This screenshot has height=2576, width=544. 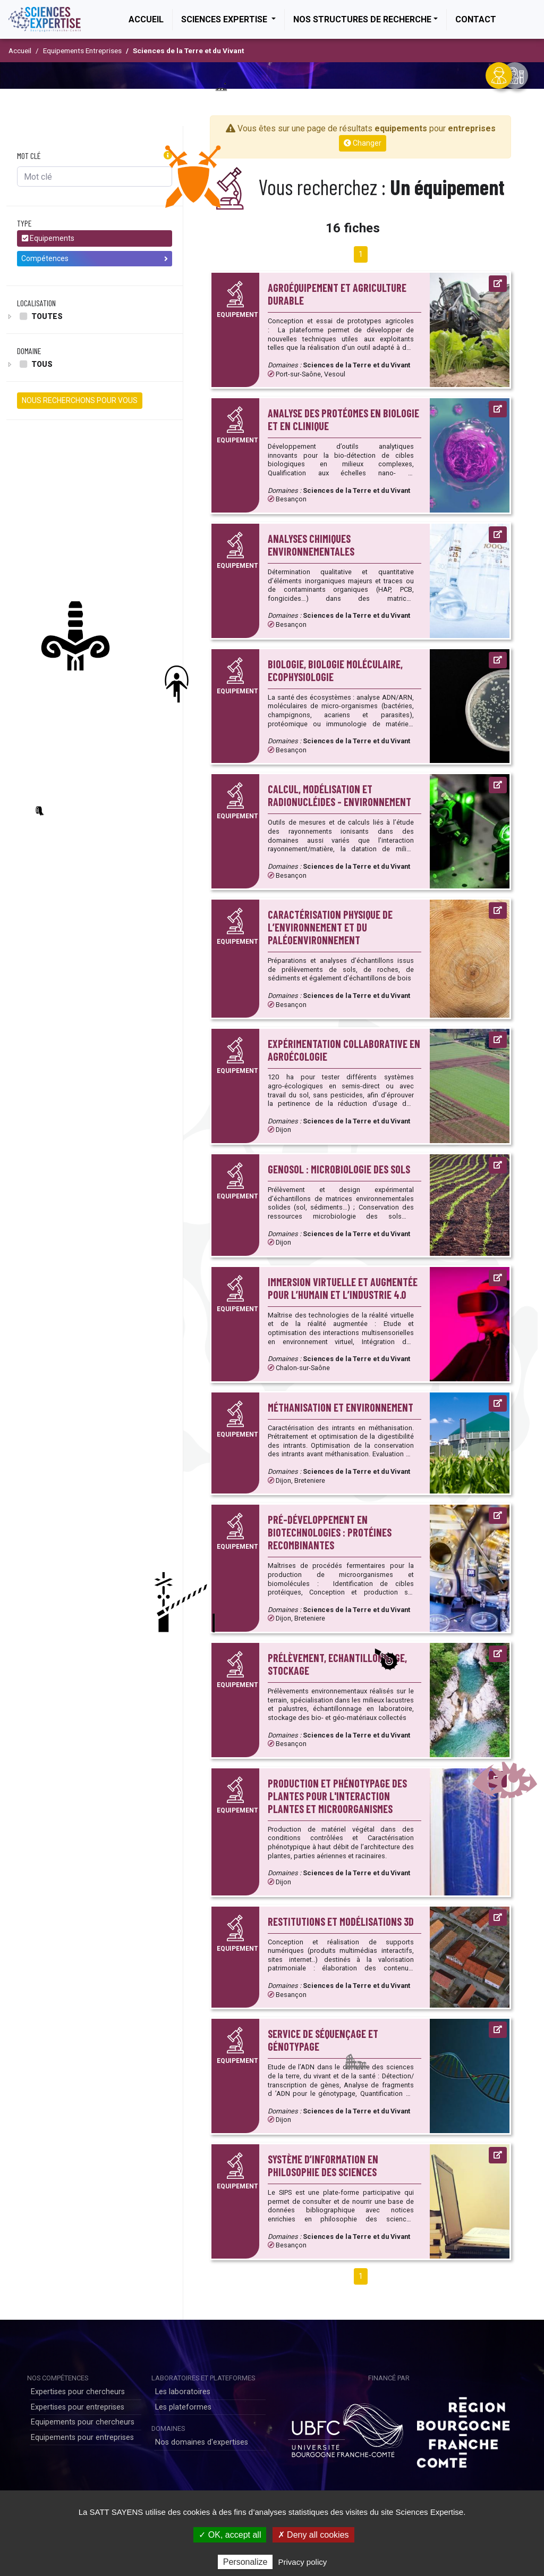 What do you see at coordinates (39, 811) in the screenshot?
I see `access first aid or medical supplies` at bounding box center [39, 811].